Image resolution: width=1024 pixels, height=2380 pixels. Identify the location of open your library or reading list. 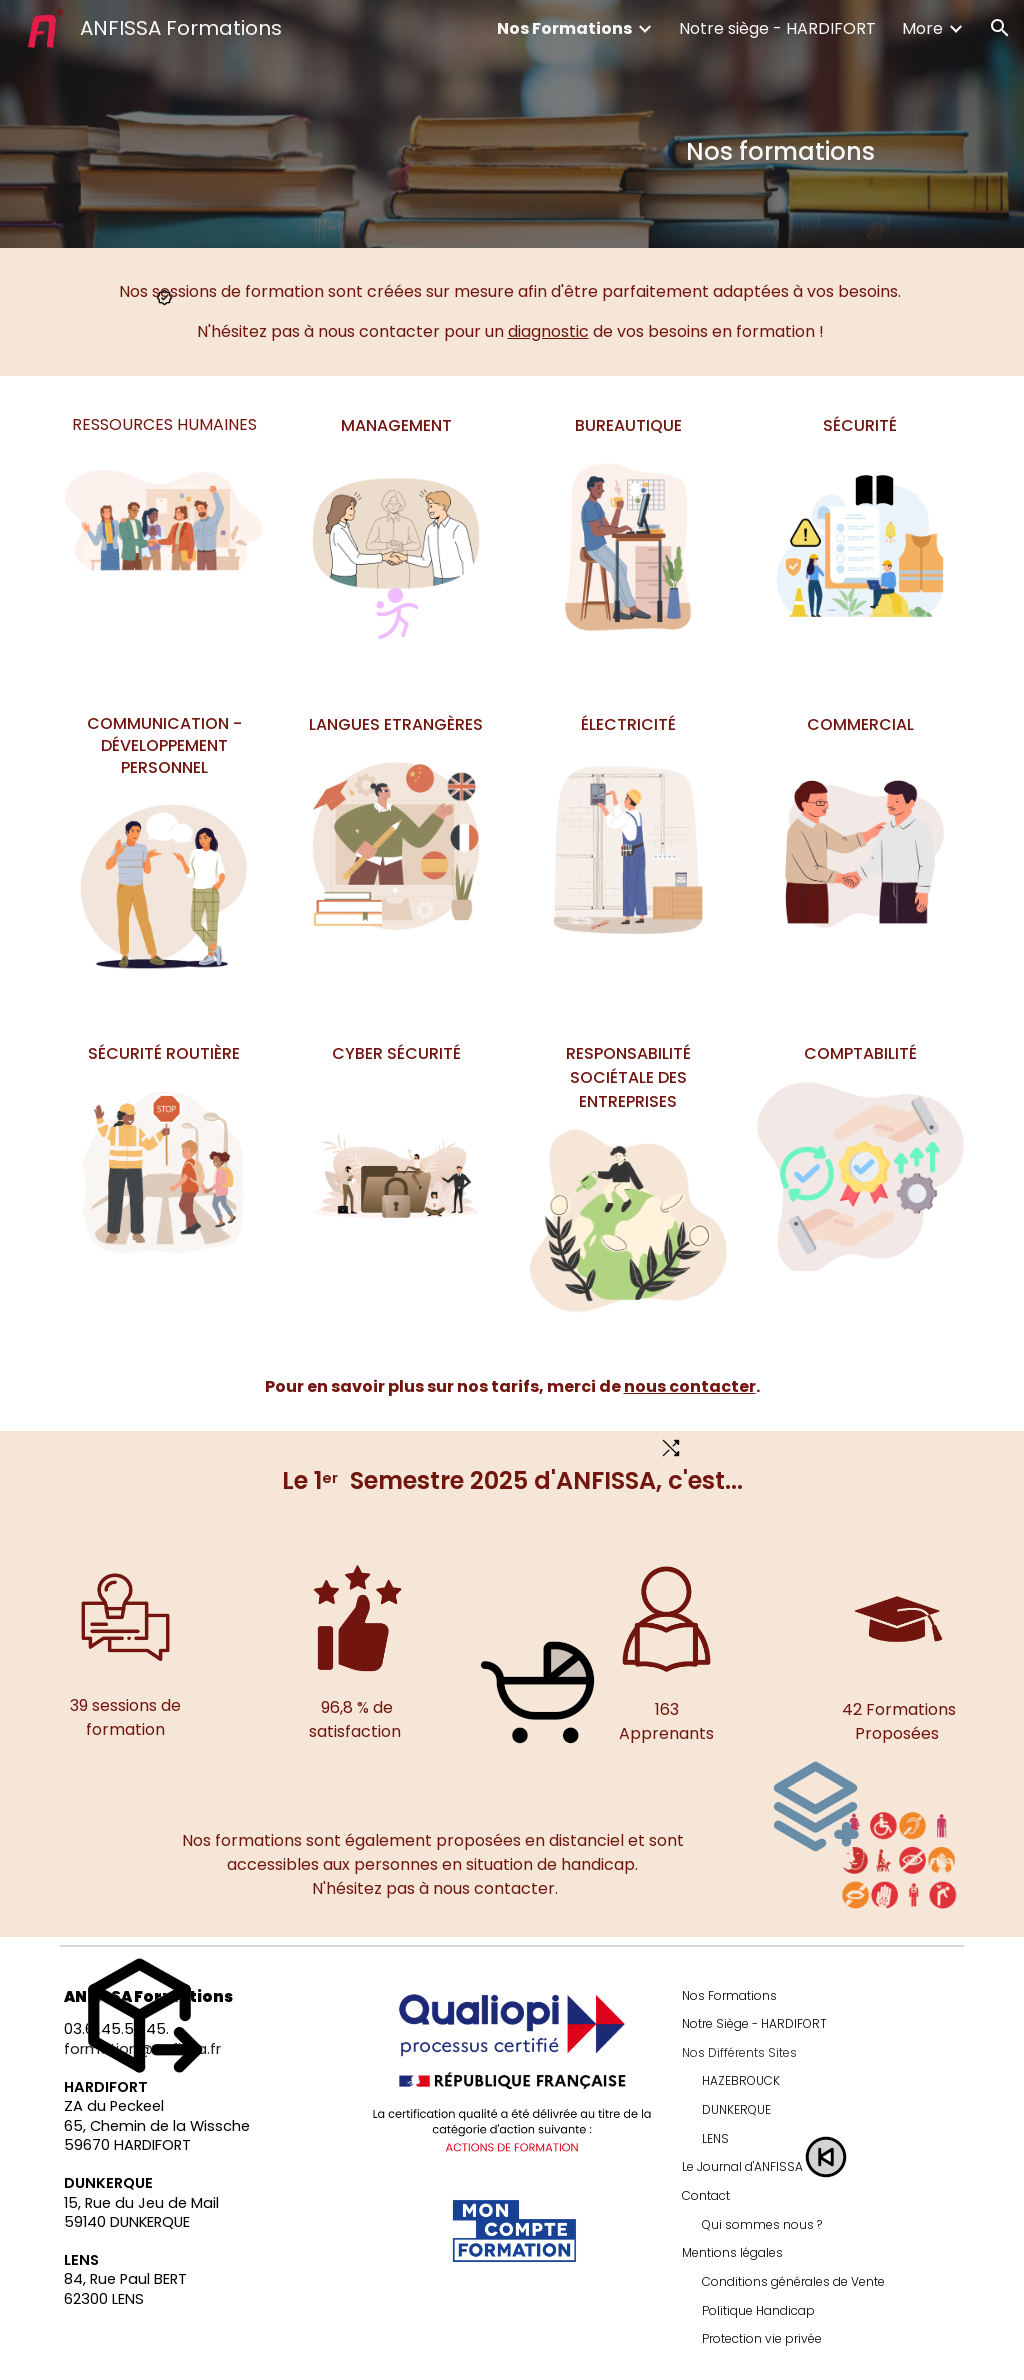
(874, 490).